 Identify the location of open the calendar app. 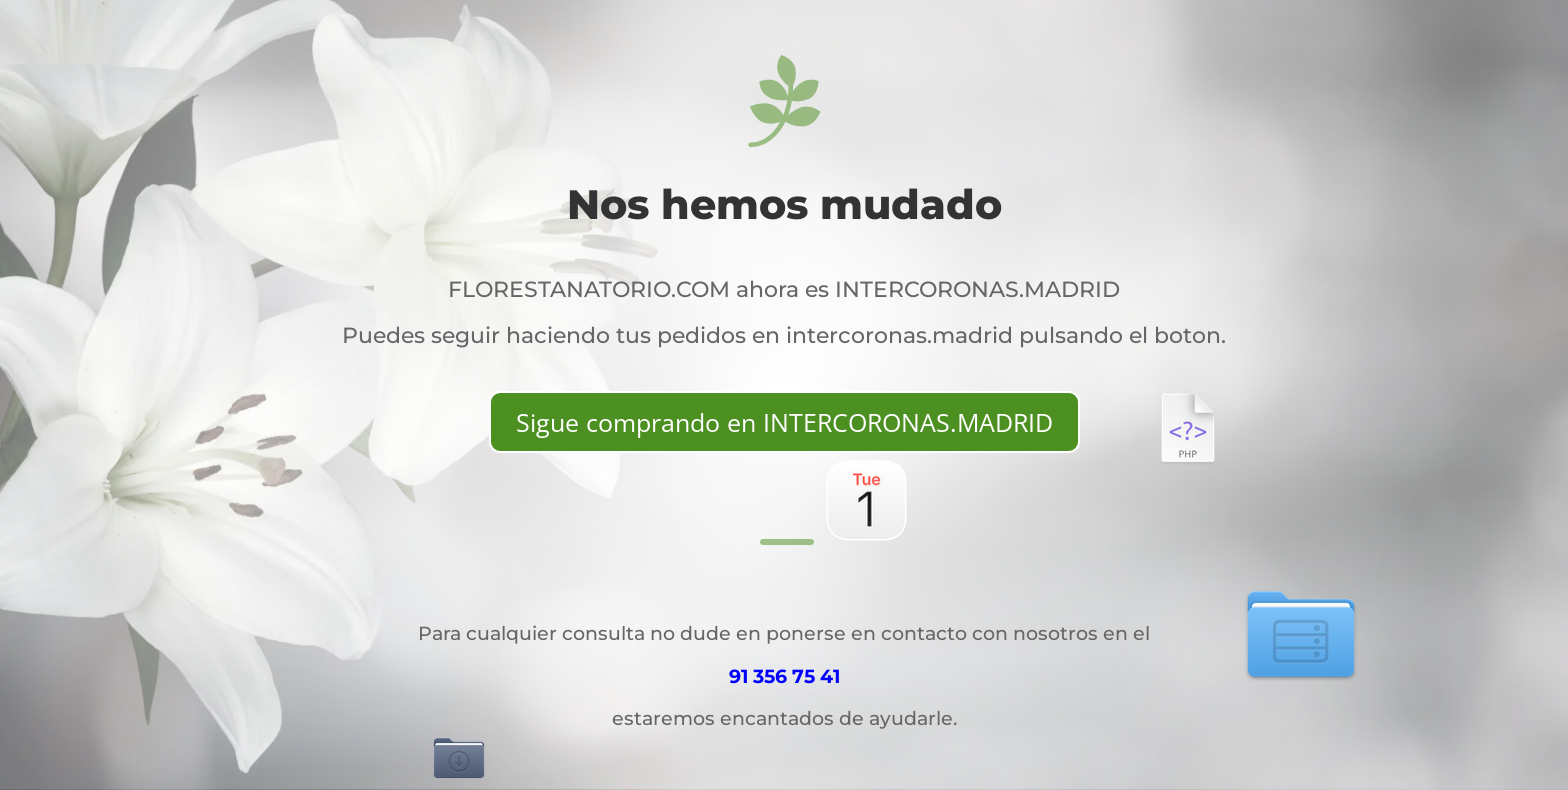
(866, 500).